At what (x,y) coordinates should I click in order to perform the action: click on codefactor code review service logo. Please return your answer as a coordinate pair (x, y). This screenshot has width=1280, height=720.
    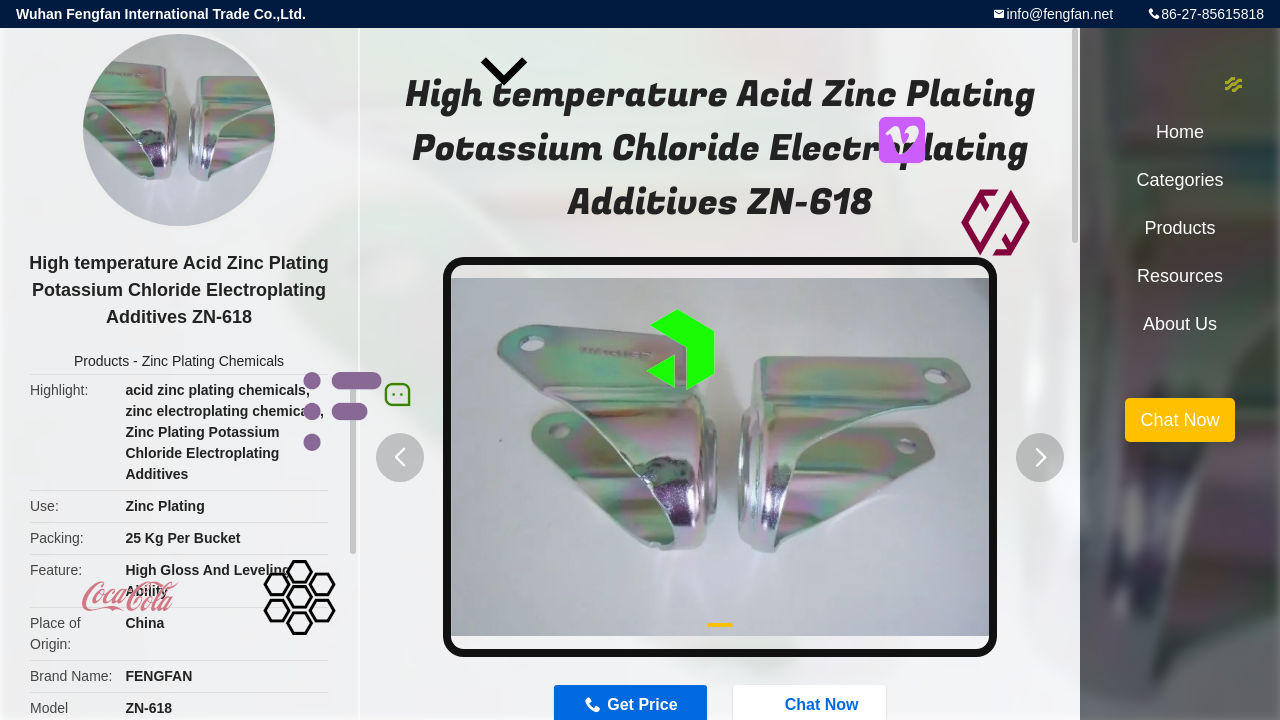
    Looking at the image, I should click on (342, 411).